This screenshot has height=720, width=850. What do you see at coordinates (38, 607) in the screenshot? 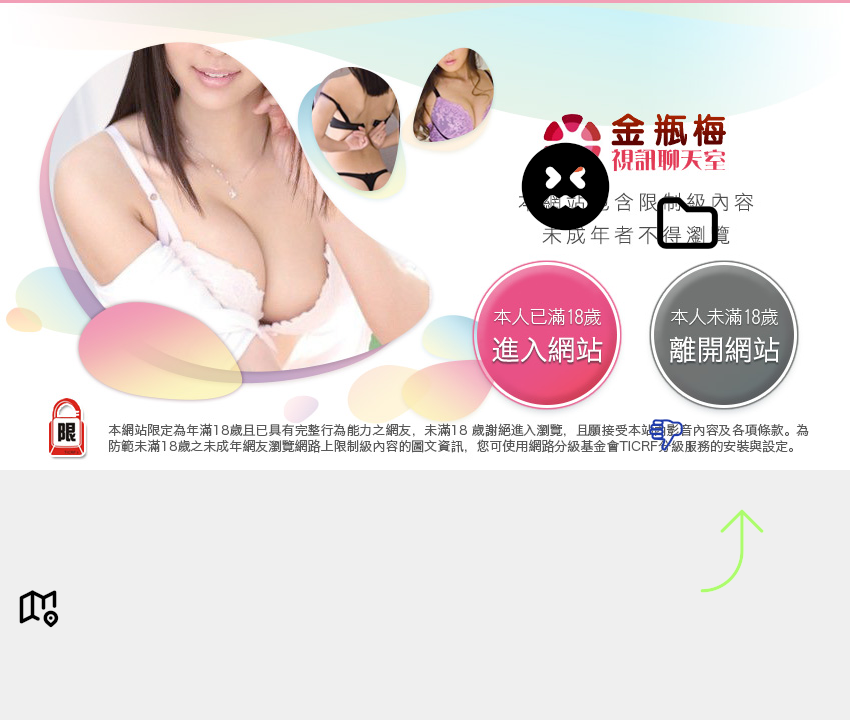
I see `view map or navigation` at bounding box center [38, 607].